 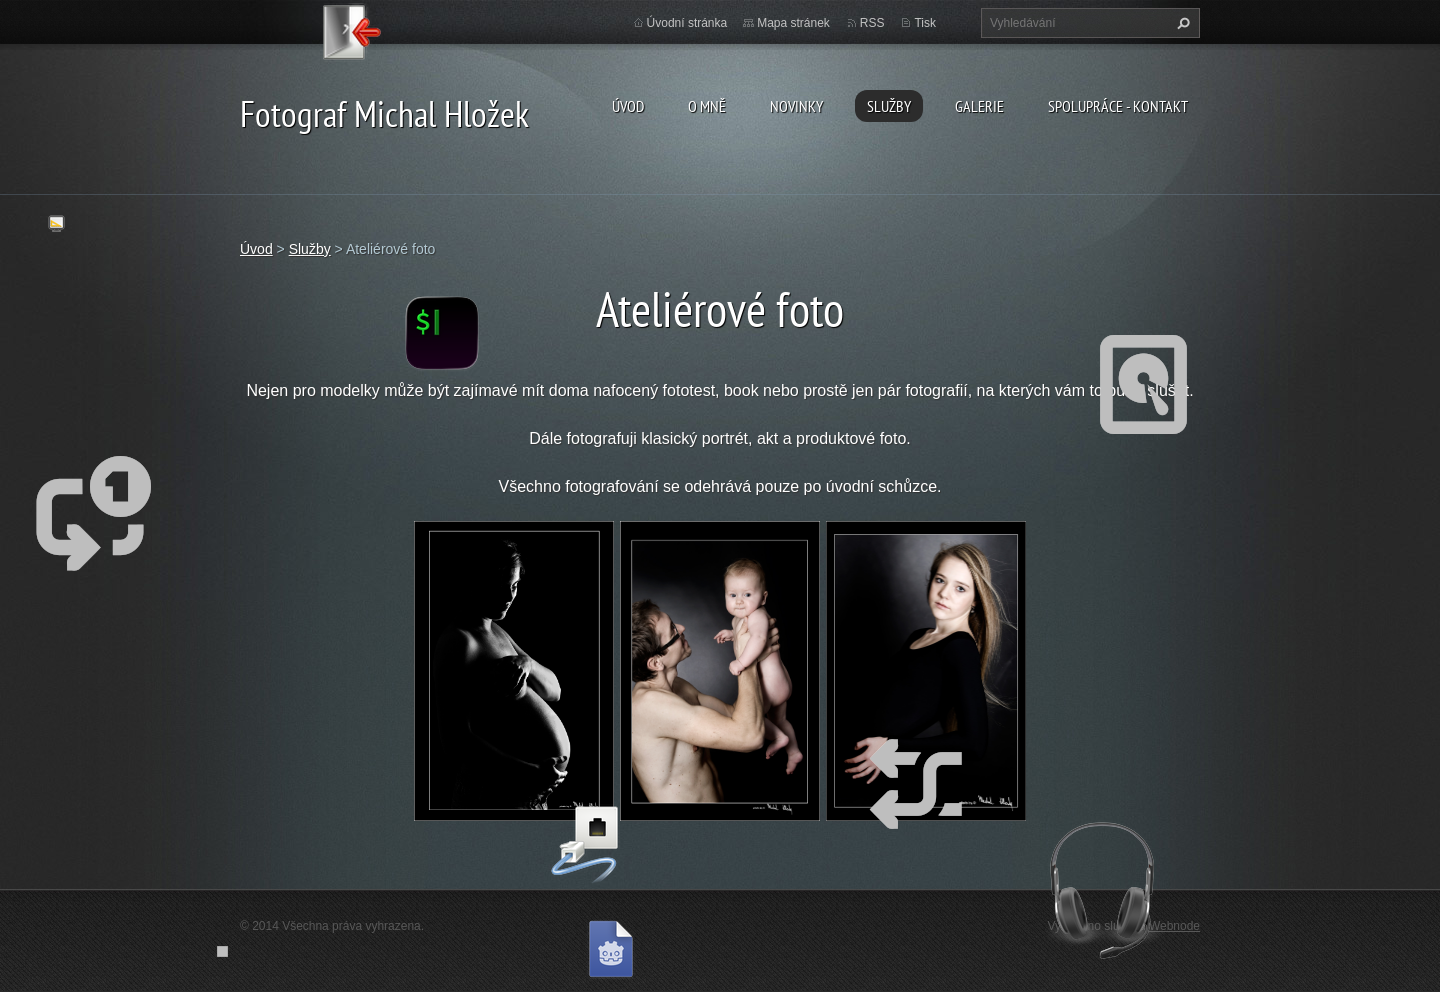 What do you see at coordinates (611, 950) in the screenshot?
I see `a godot game engine project file` at bounding box center [611, 950].